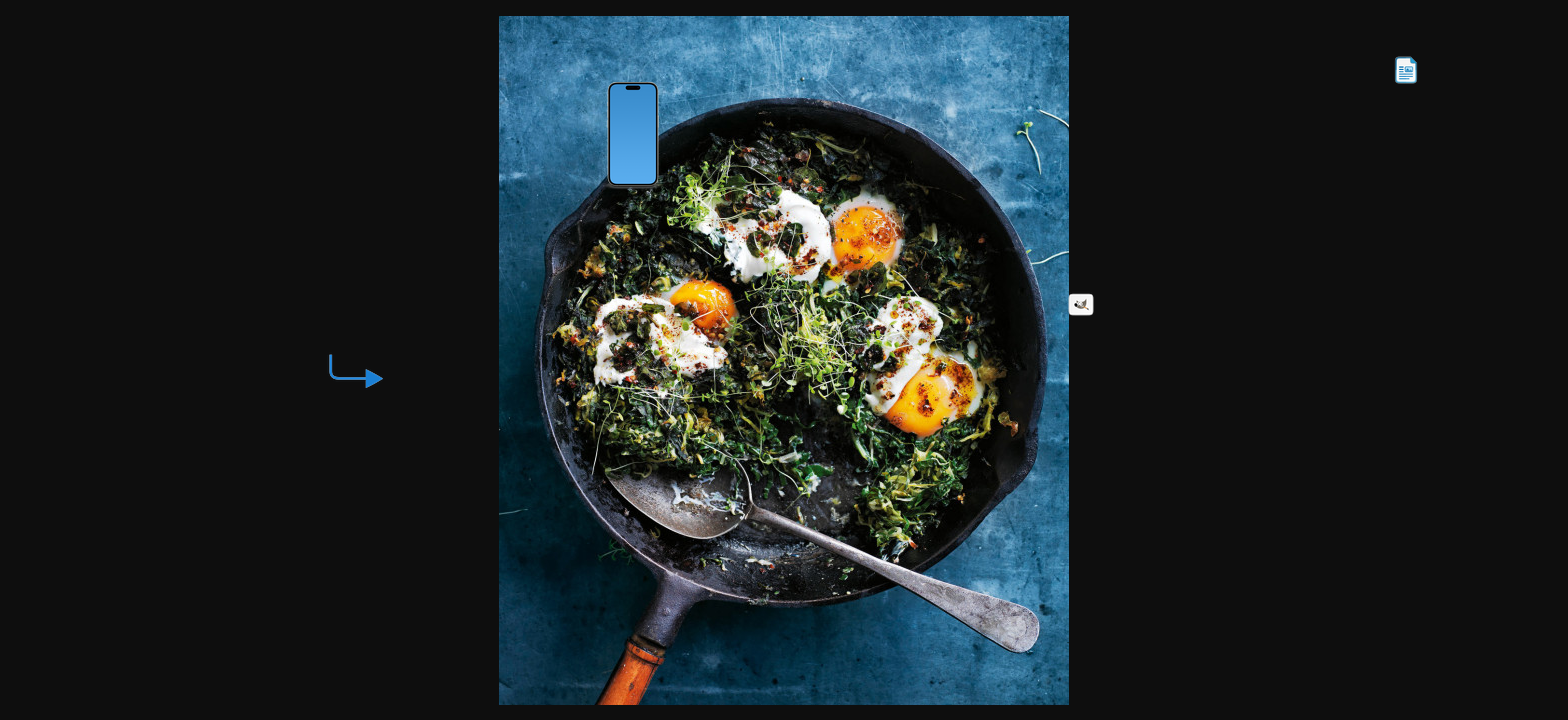  Describe the element at coordinates (357, 371) in the screenshot. I see `forward this email to another recipient` at that location.